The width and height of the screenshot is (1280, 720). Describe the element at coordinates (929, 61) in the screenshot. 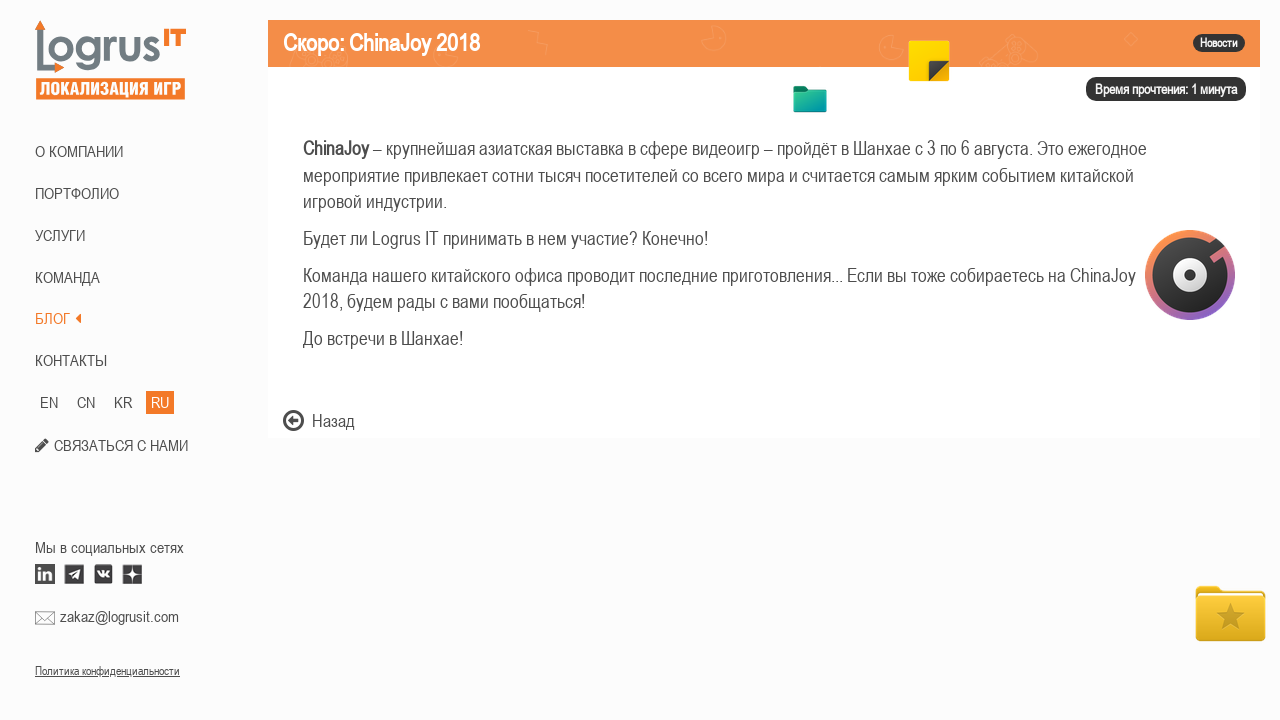

I see `open sticky notes app` at that location.